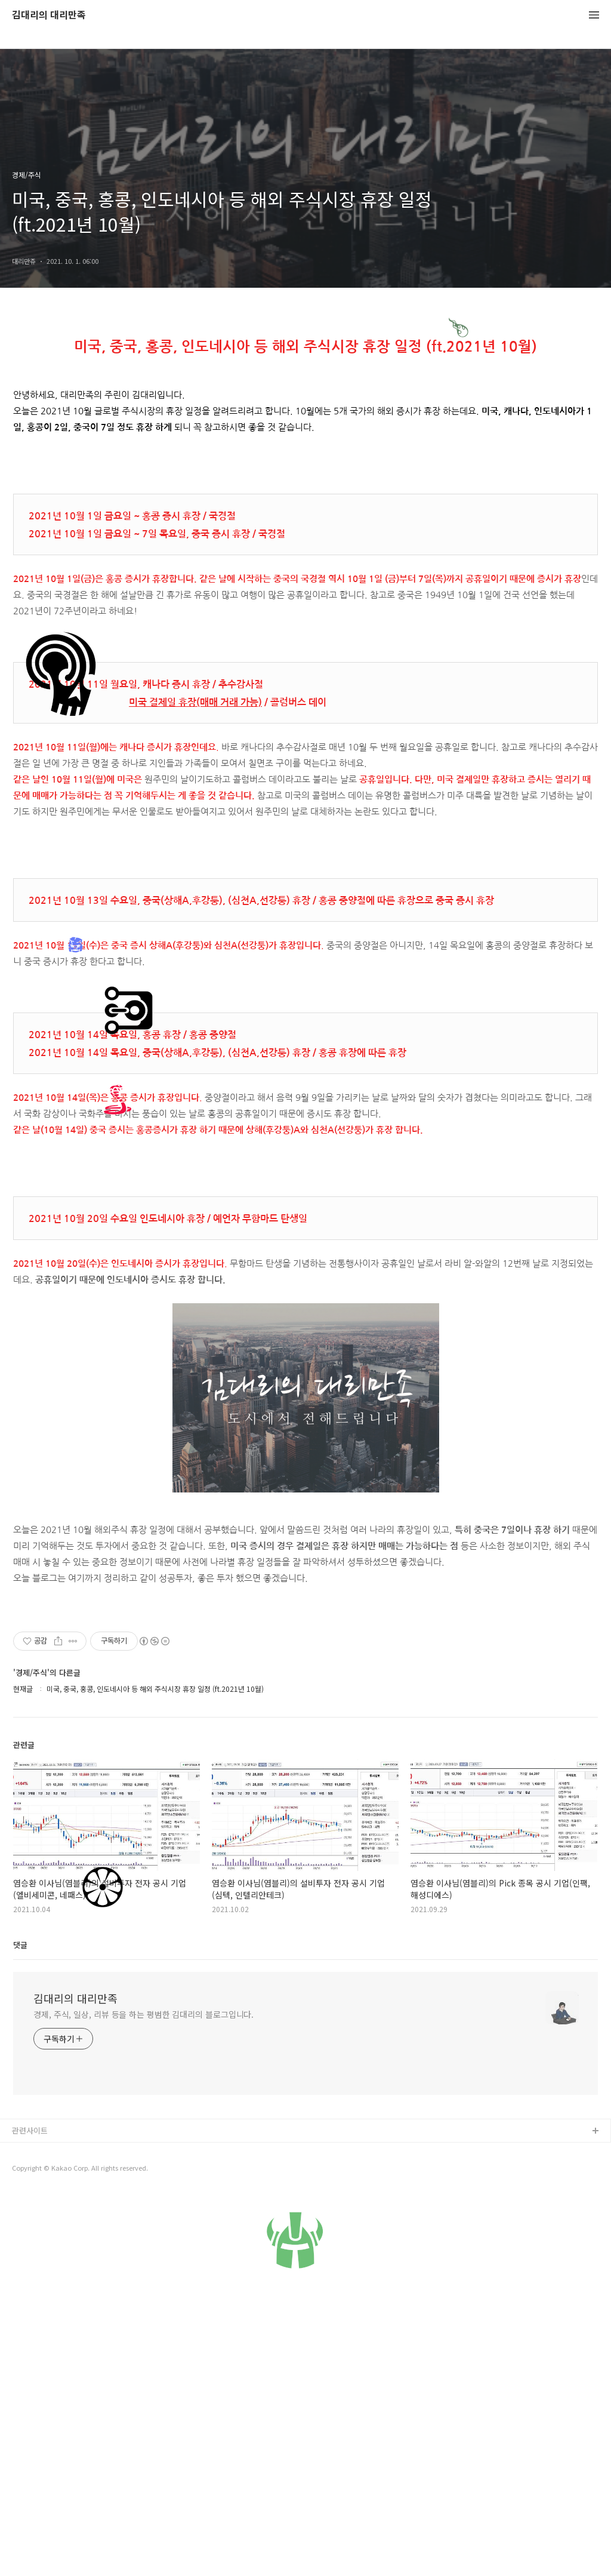  I want to click on equip heavy armor or helmet, so click(295, 2240).